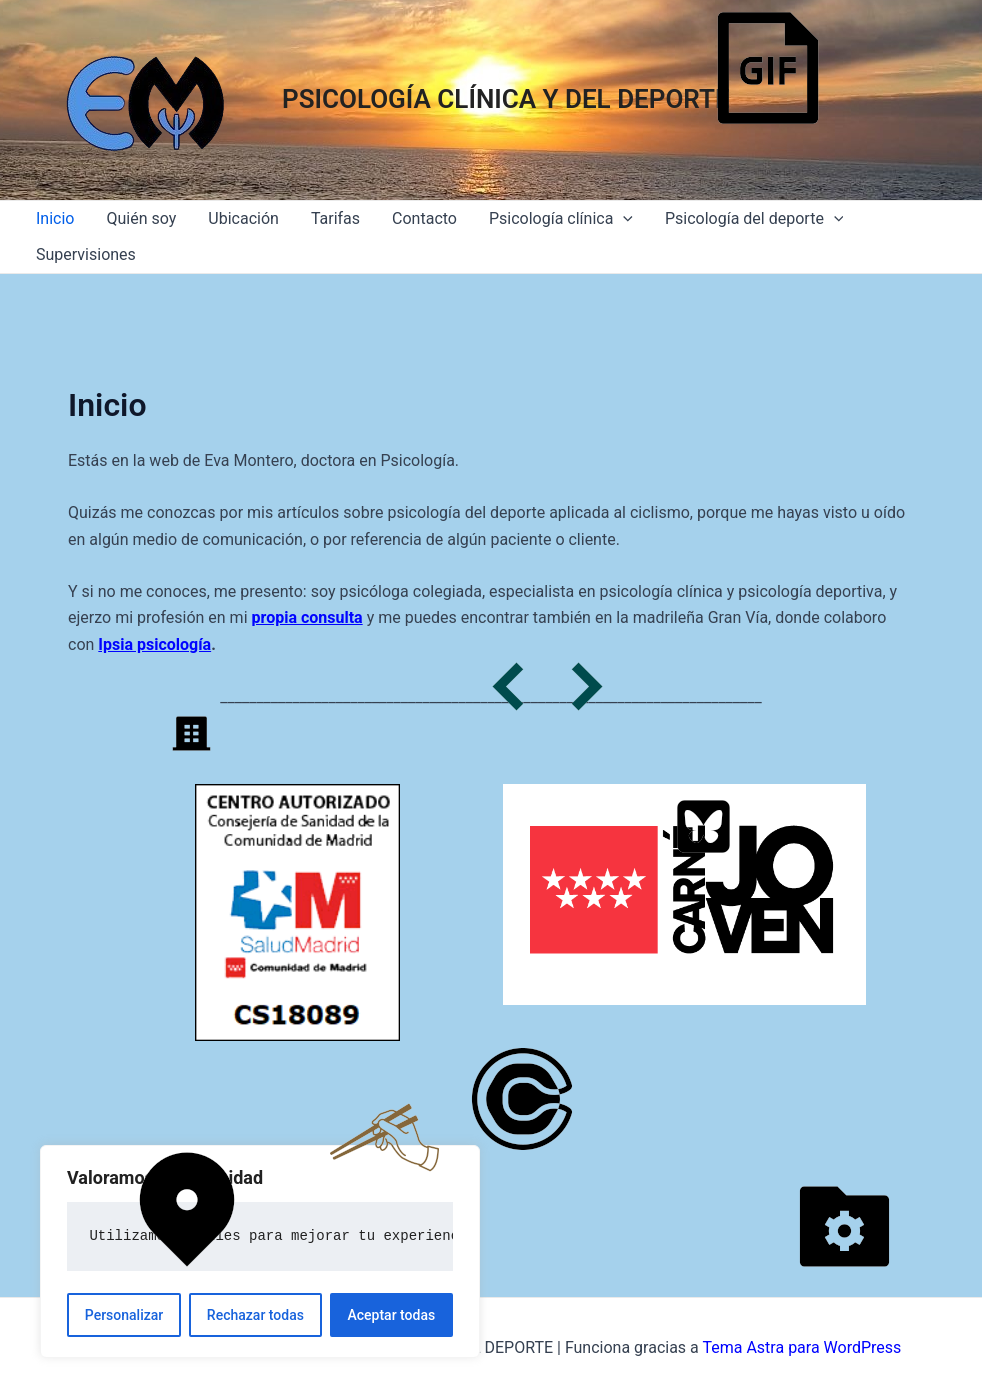 This screenshot has width=982, height=1398. I want to click on open tabelog restaurant review app, so click(384, 1137).